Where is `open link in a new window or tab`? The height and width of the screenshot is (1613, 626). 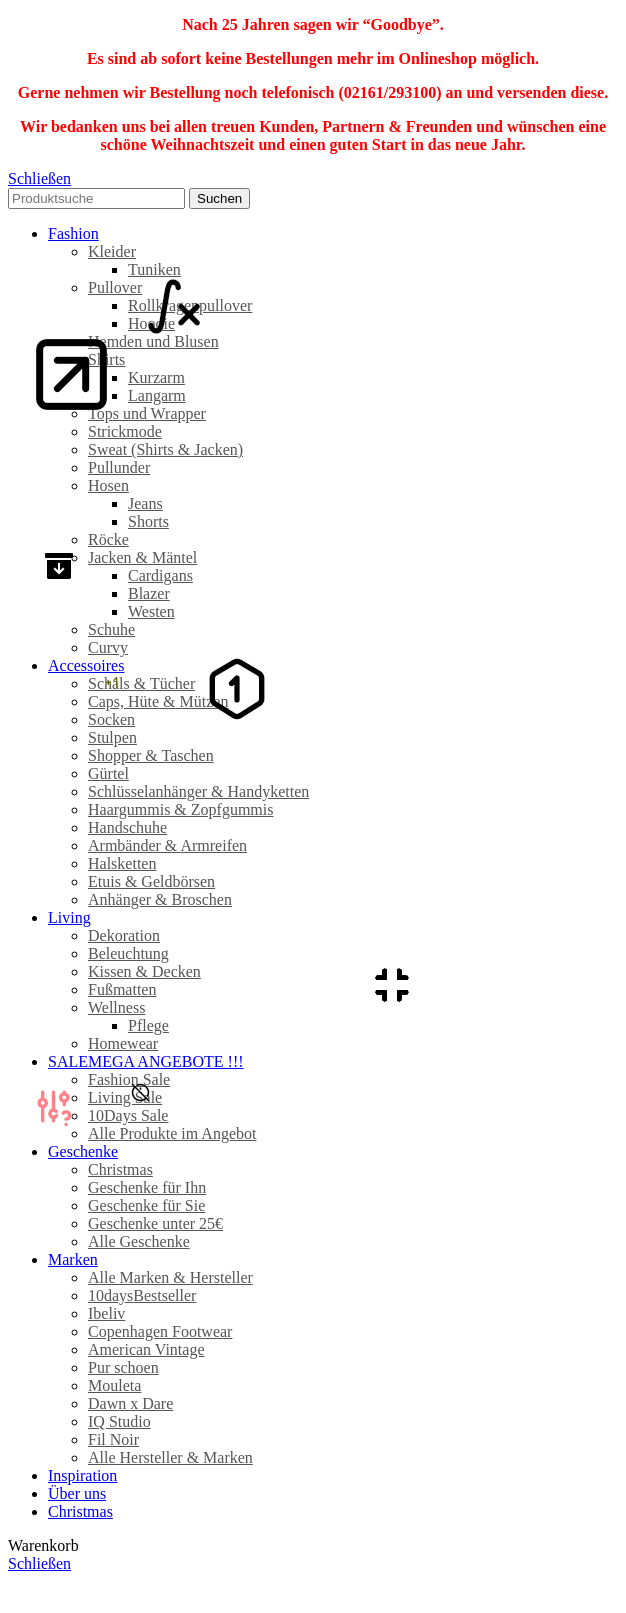 open link in a new window or tab is located at coordinates (71, 374).